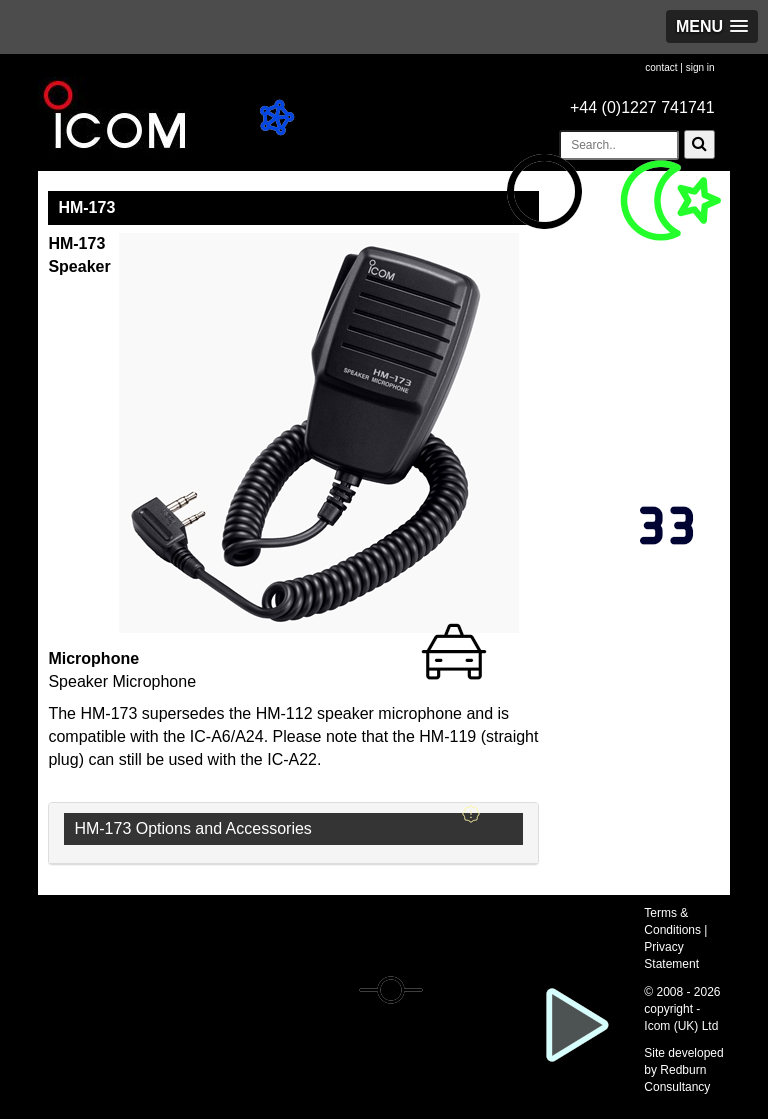  What do you see at coordinates (666, 525) in the screenshot?
I see `indicates item number 33 in a list or sequence` at bounding box center [666, 525].